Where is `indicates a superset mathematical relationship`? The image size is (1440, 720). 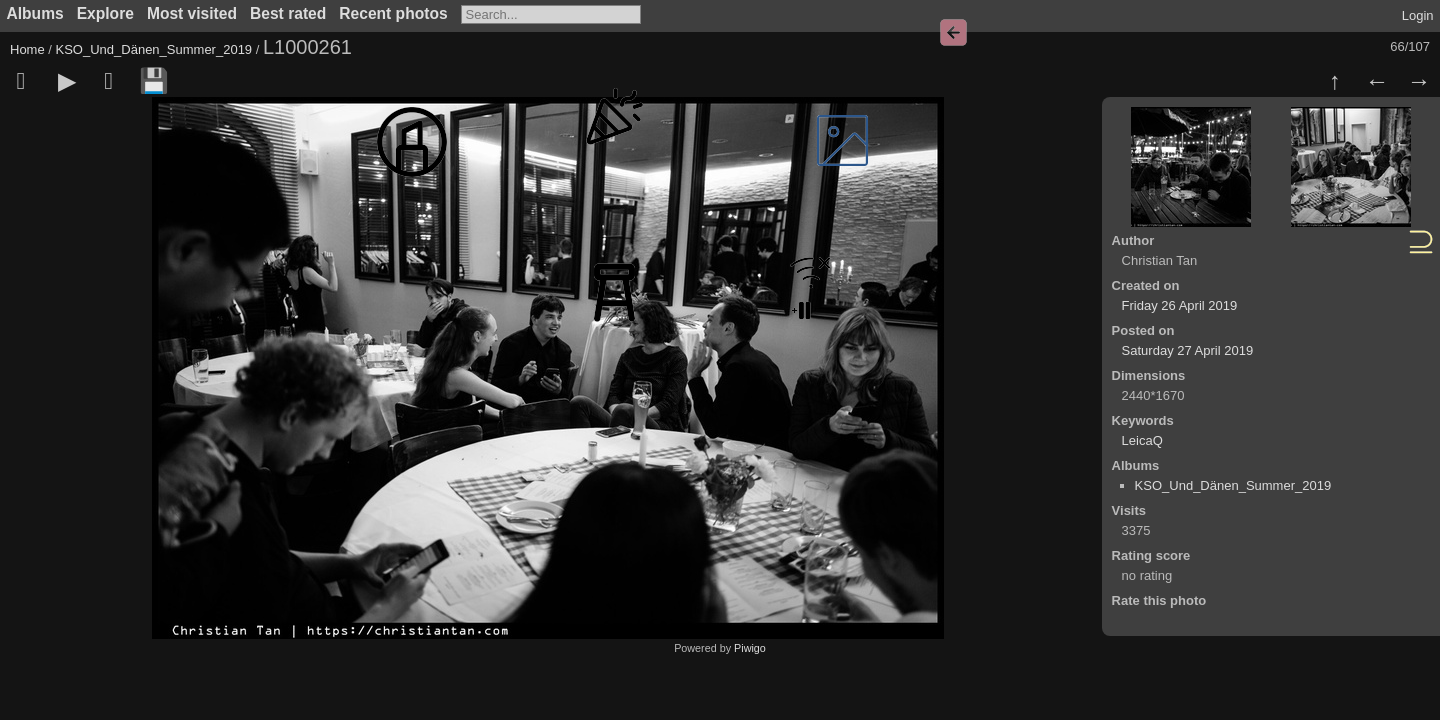 indicates a superset mathematical relationship is located at coordinates (1420, 242).